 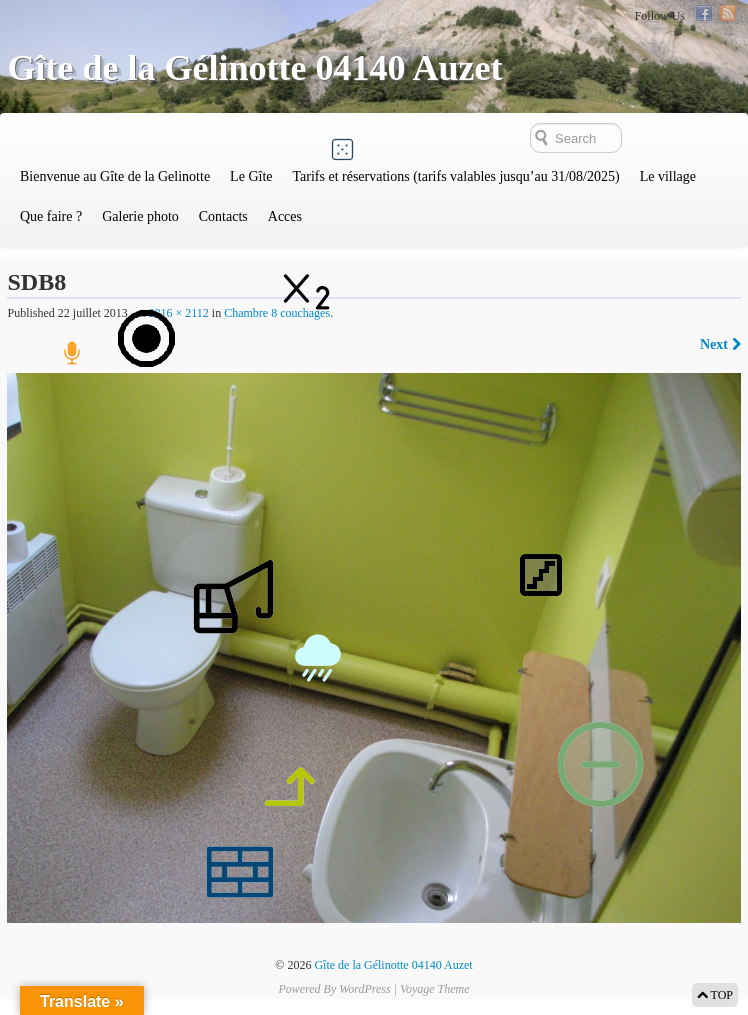 What do you see at coordinates (291, 788) in the screenshot?
I see `redirect or branch off to a new path` at bounding box center [291, 788].